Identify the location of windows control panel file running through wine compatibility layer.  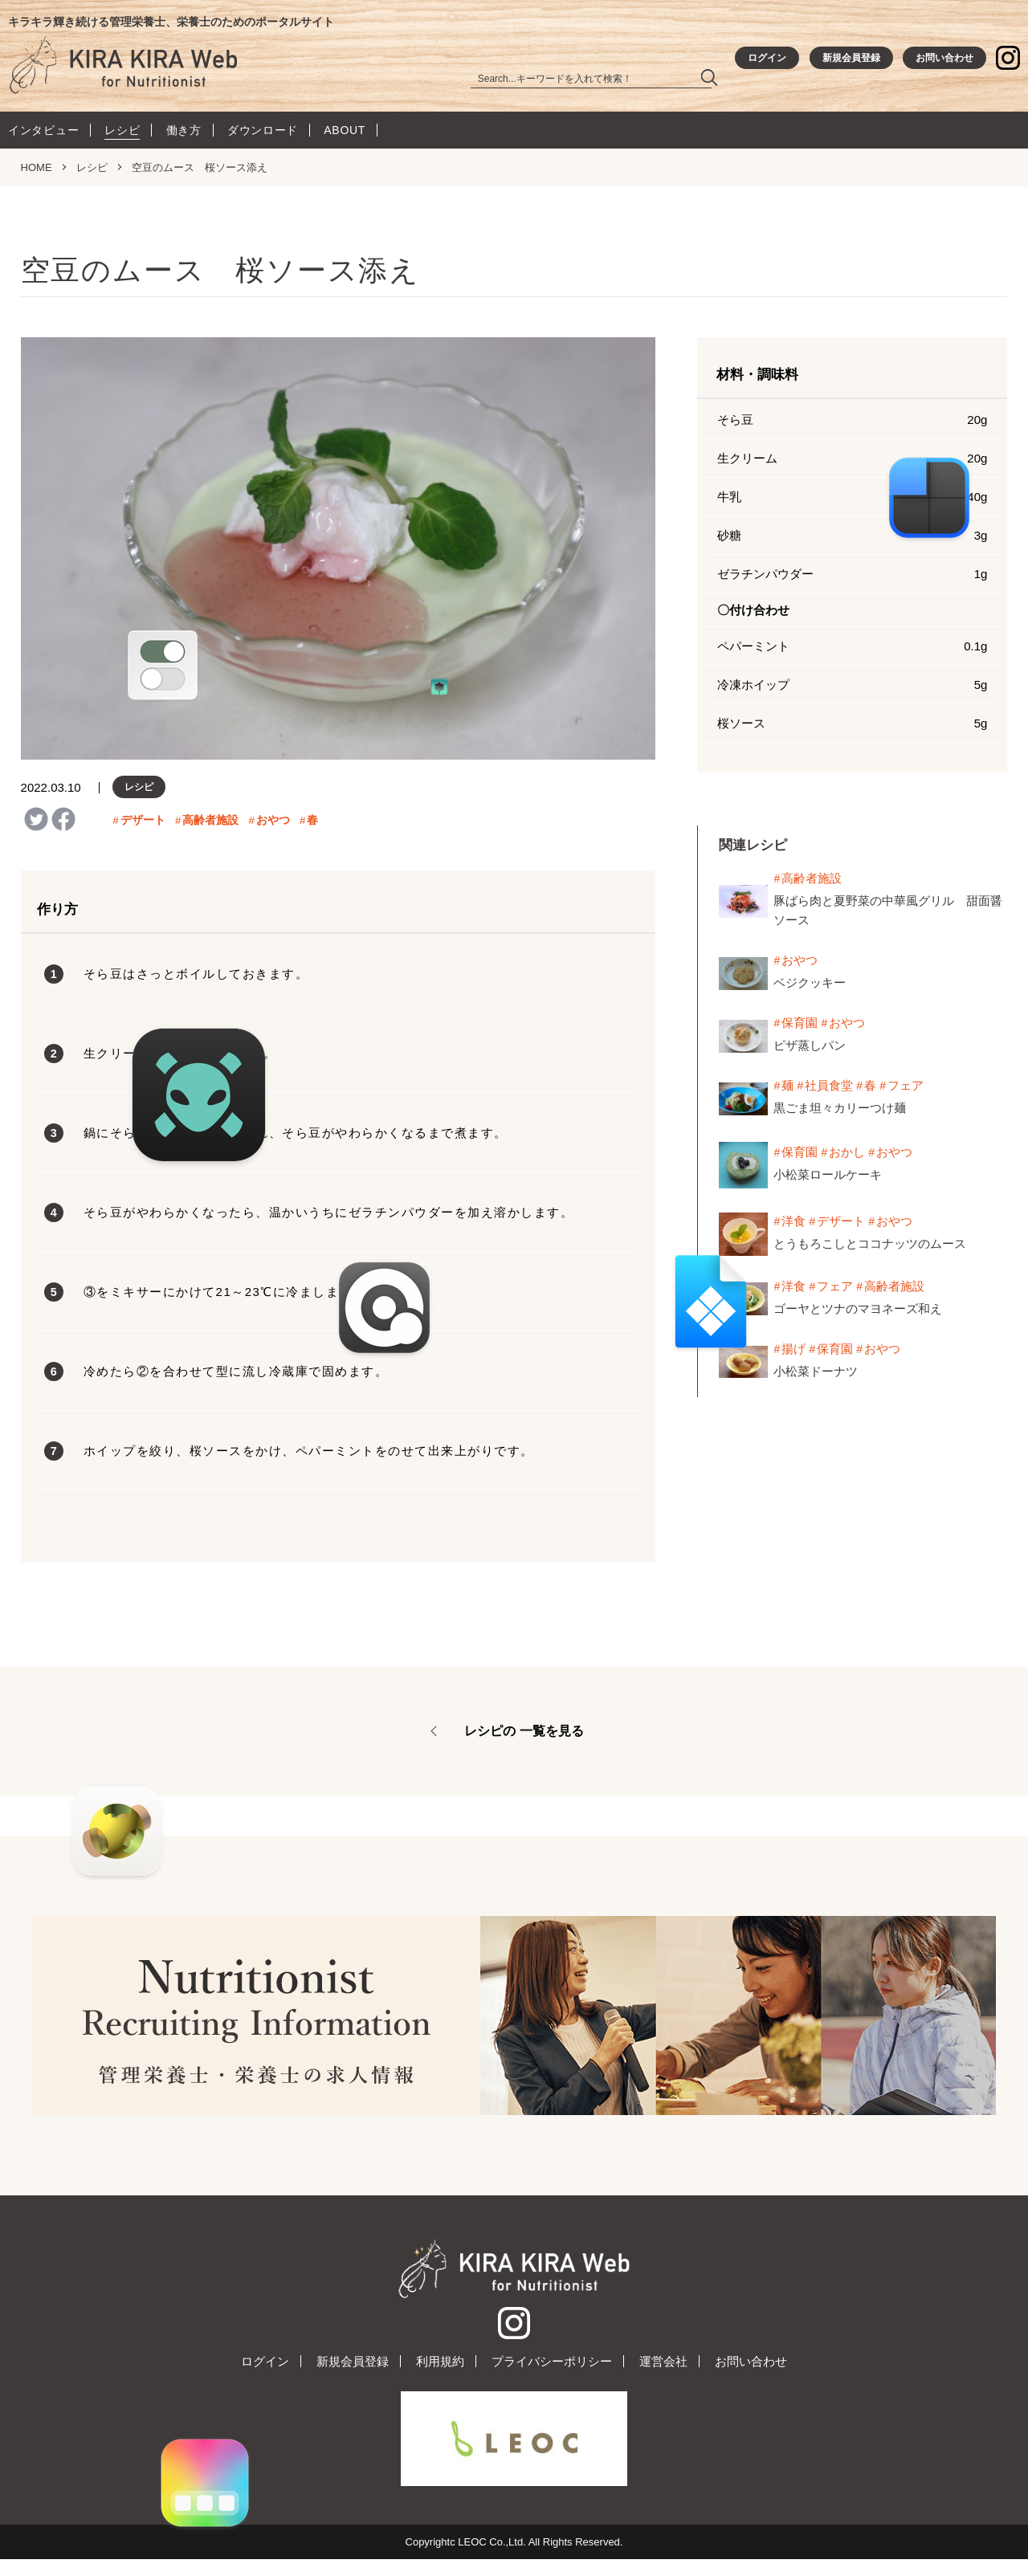
(711, 1303).